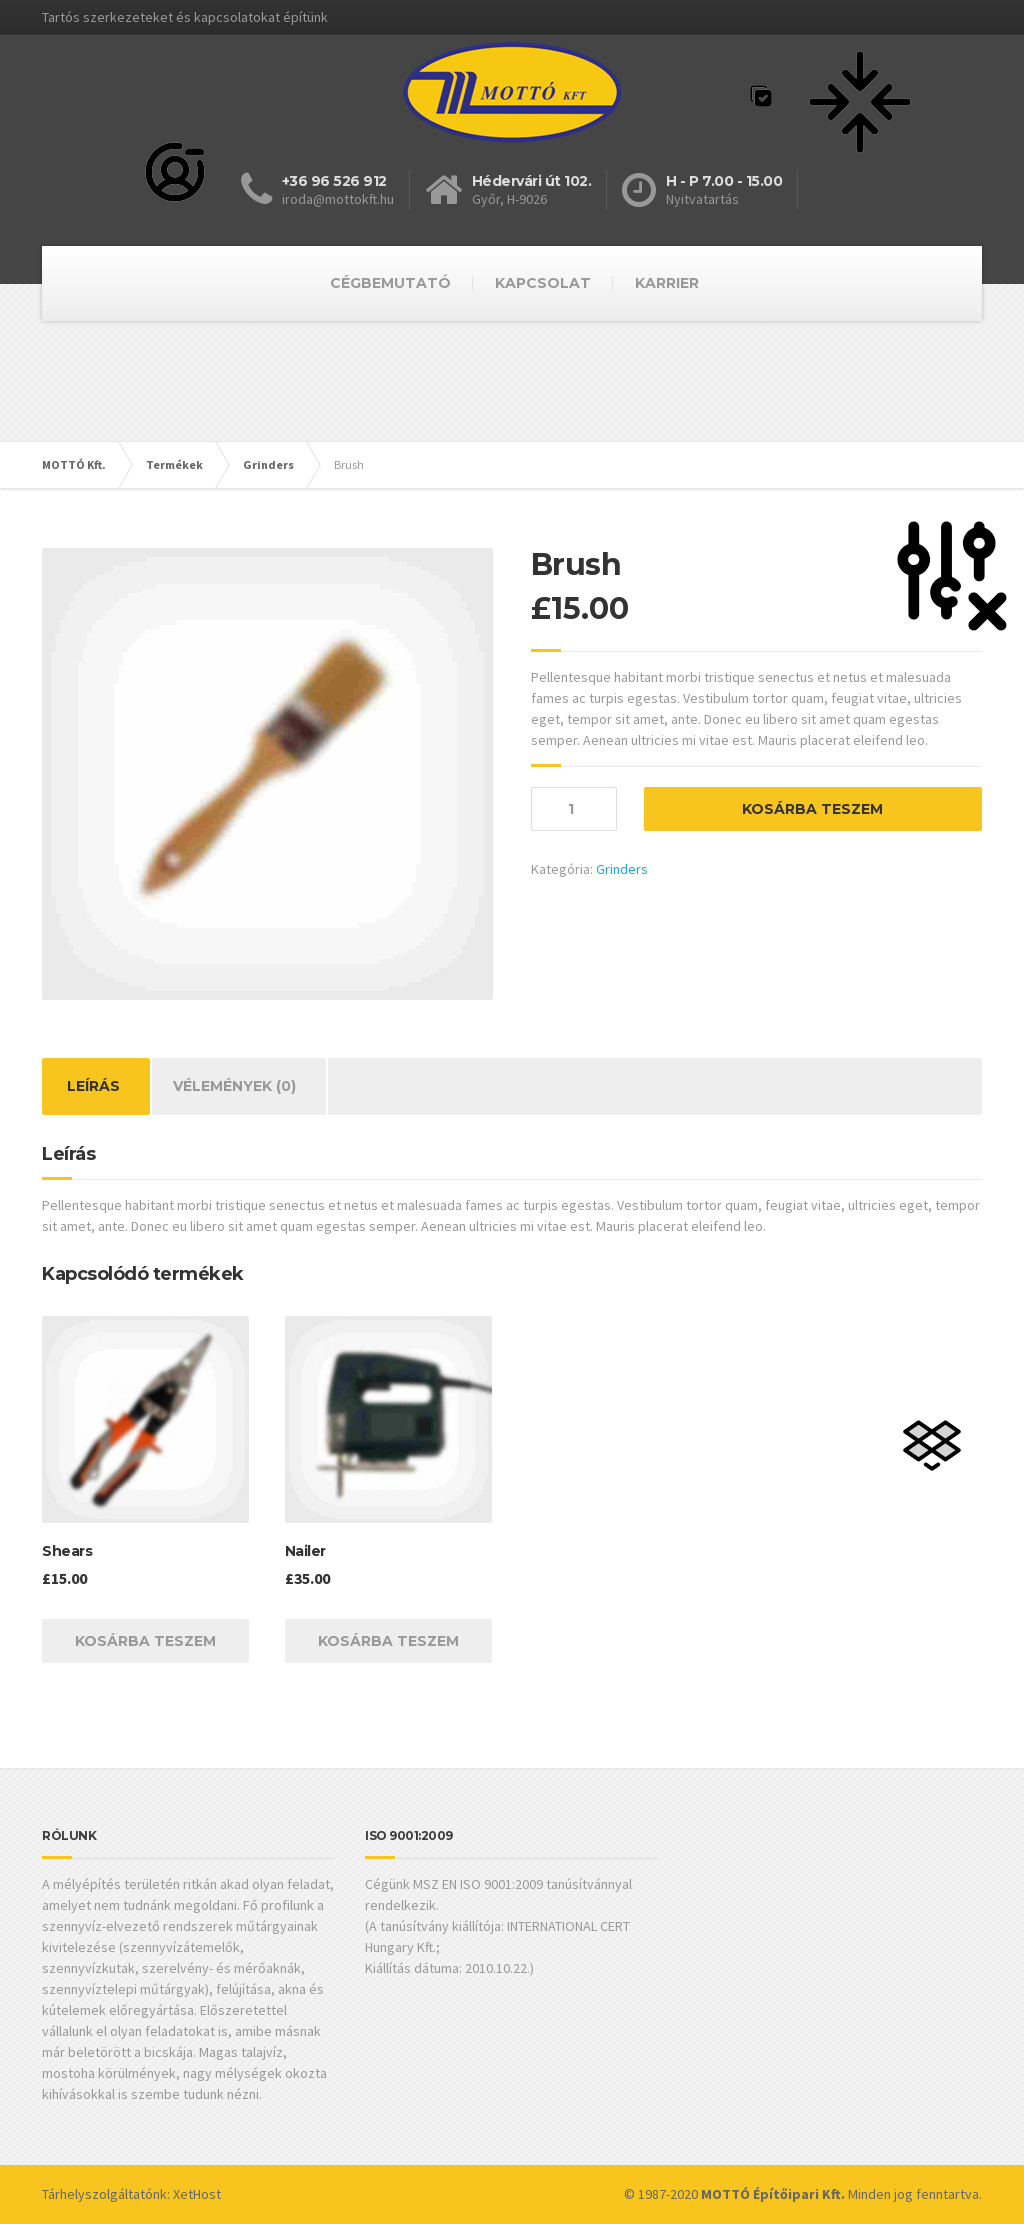 This screenshot has height=2224, width=1024. I want to click on remove a user from your contacts, so click(175, 172).